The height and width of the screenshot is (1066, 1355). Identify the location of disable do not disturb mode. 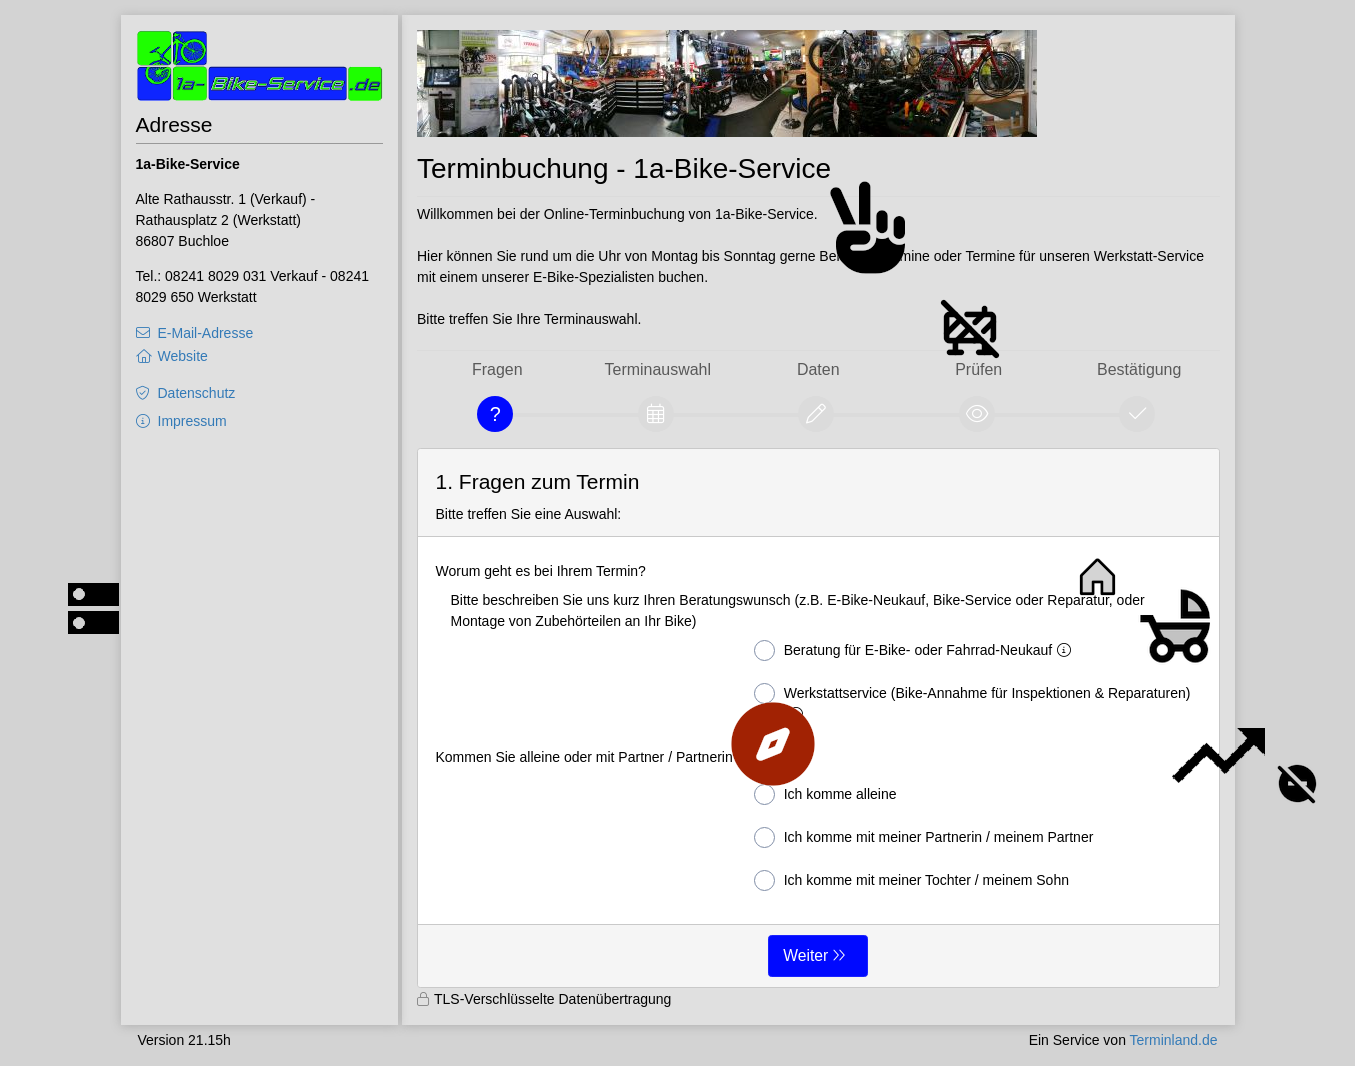
(1297, 783).